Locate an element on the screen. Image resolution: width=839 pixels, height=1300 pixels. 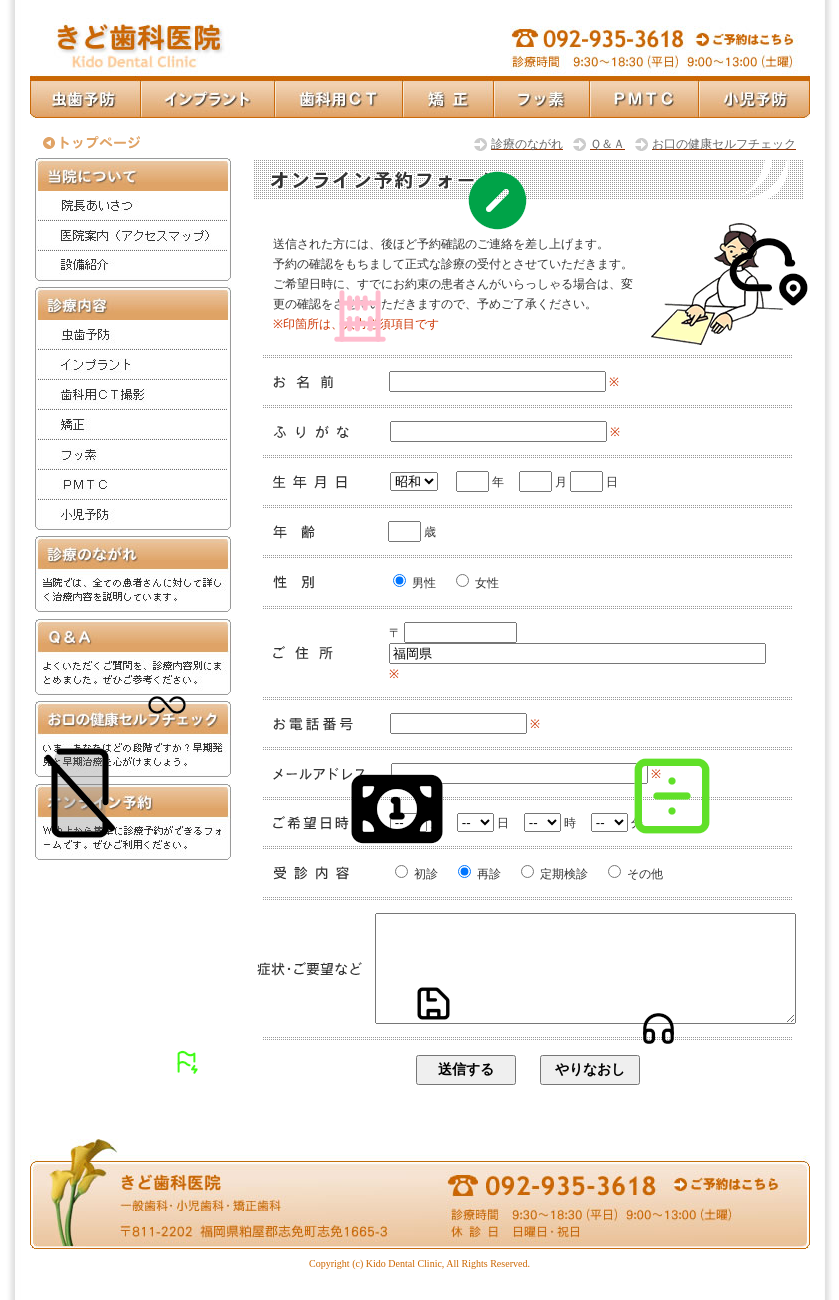
indicates unlimited or infinite content is located at coordinates (167, 705).